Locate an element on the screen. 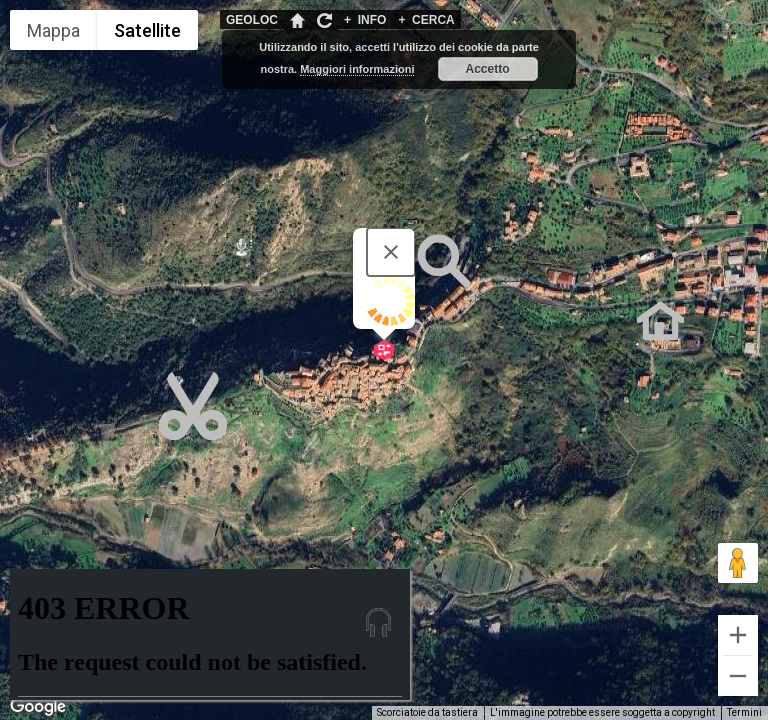 This screenshot has height=720, width=768. cut selected content to clipboard is located at coordinates (193, 406).